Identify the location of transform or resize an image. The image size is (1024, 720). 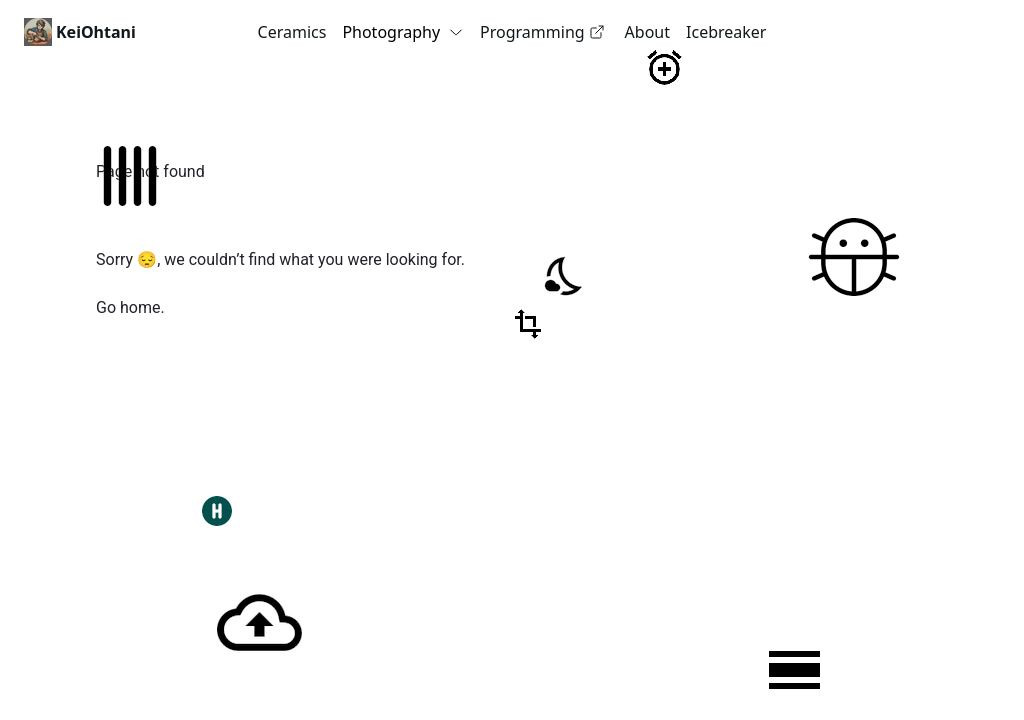
(528, 324).